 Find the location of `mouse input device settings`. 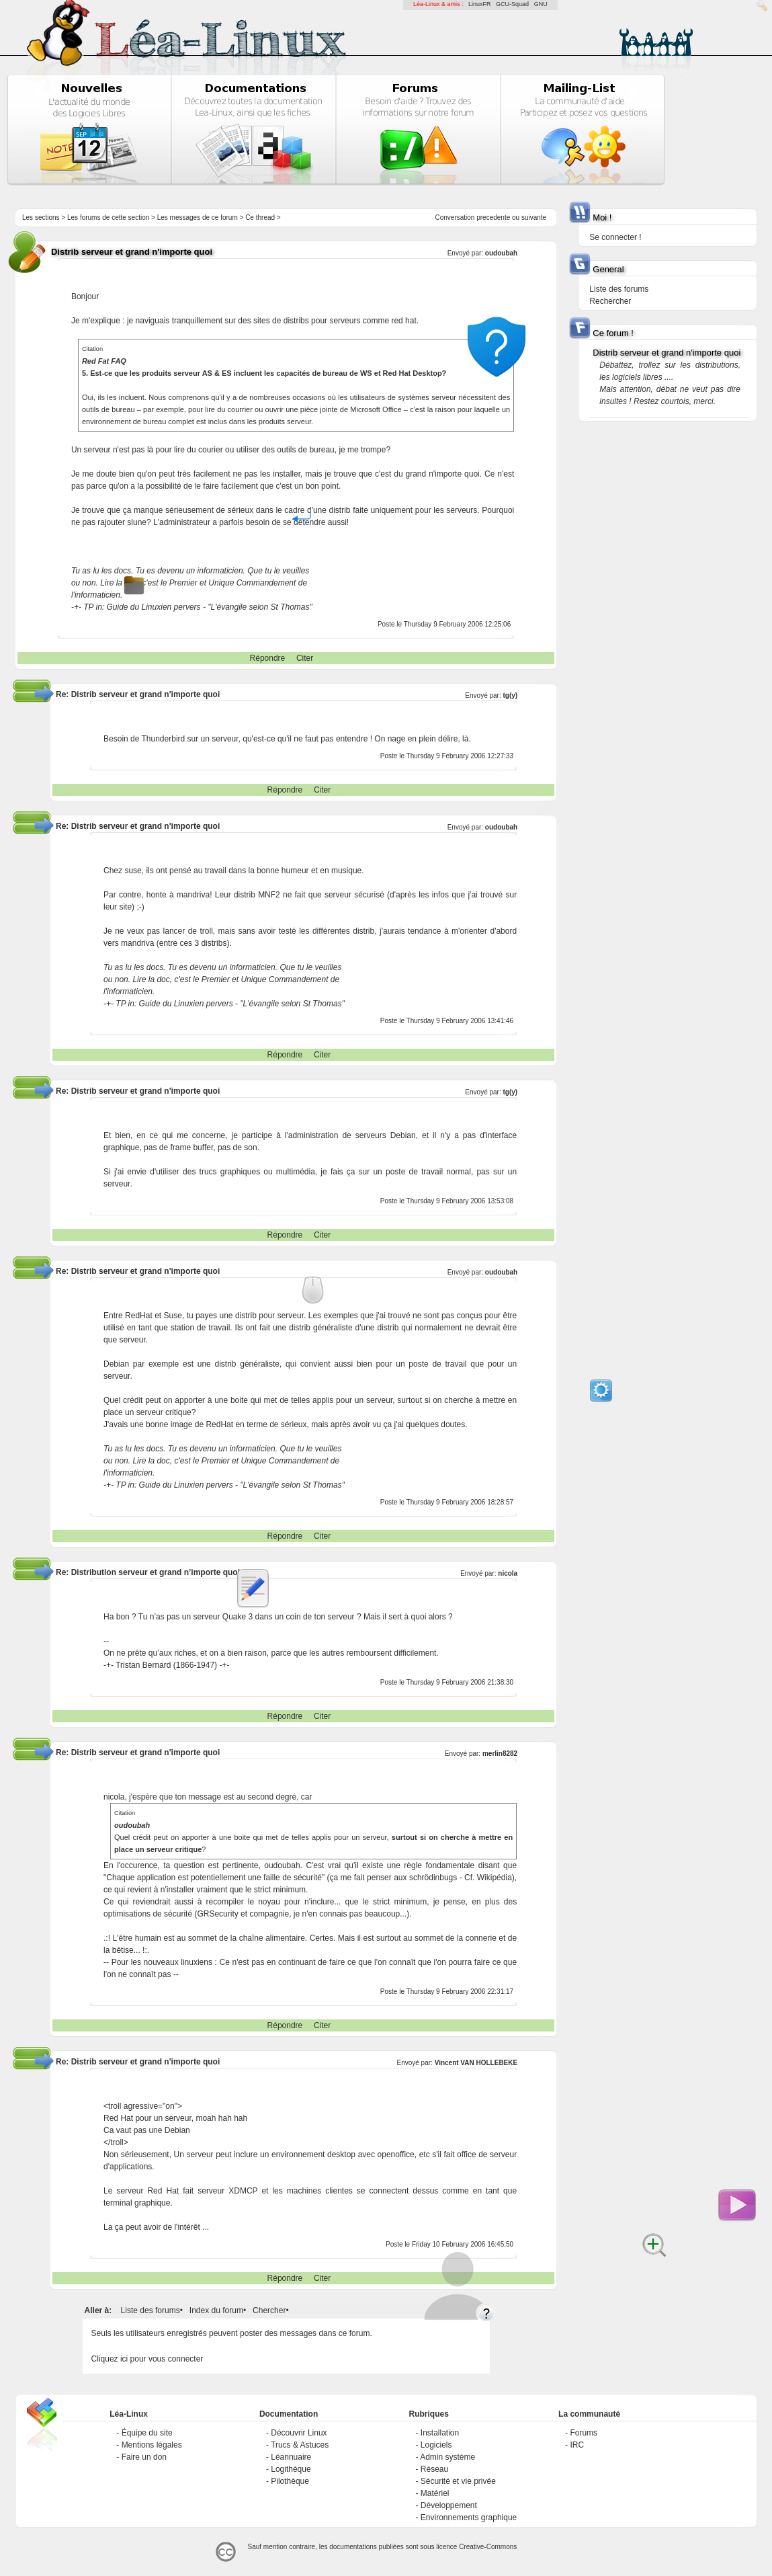

mouse input device settings is located at coordinates (312, 1290).